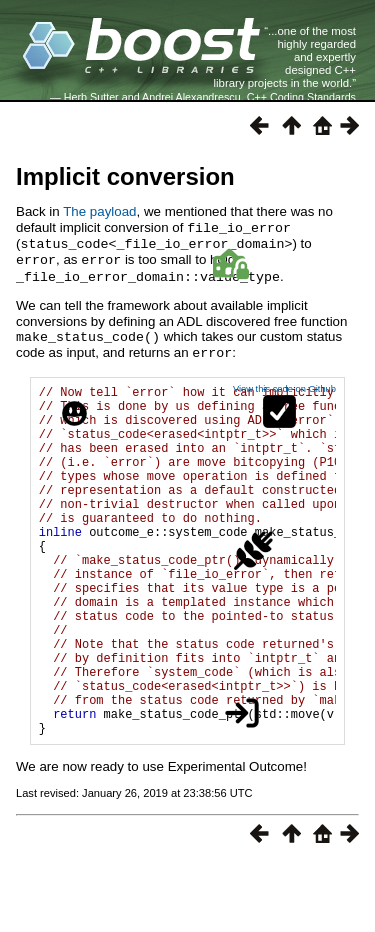 This screenshot has height=932, width=375. I want to click on indicates grain or wheat-based ingredients, so click(254, 549).